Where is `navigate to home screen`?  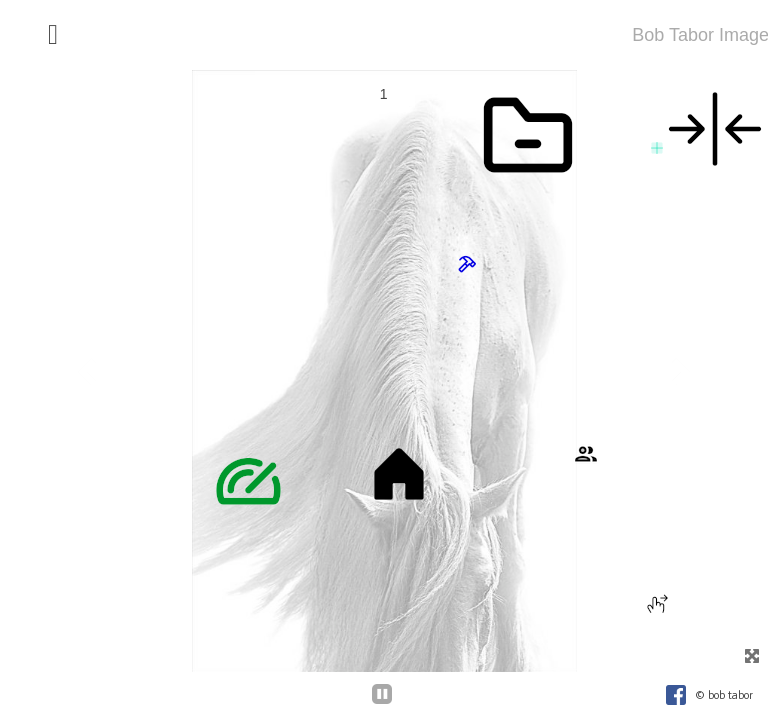
navigate to home screen is located at coordinates (399, 475).